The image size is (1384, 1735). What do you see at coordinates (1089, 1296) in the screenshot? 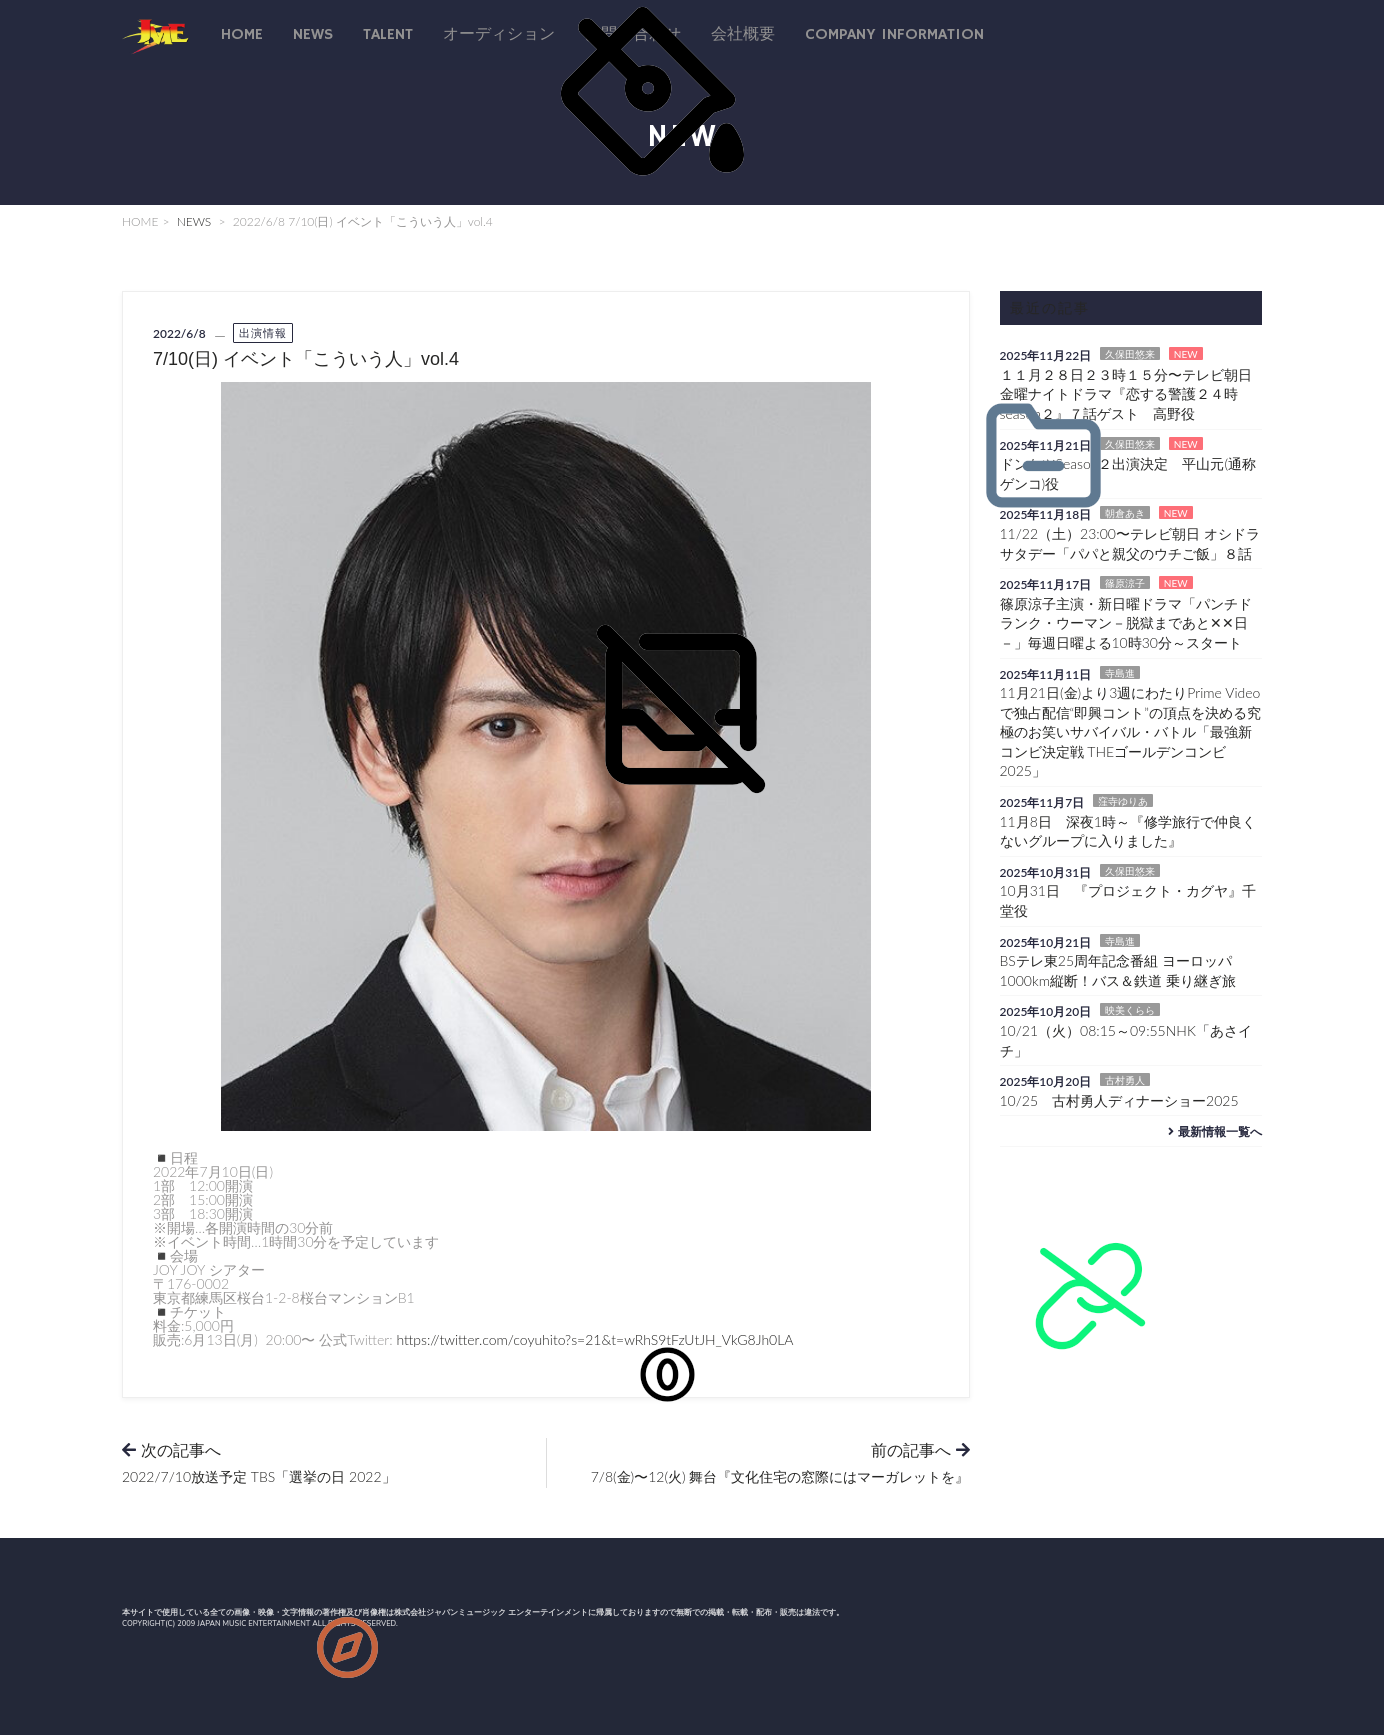
I see `remove a hyperlink` at bounding box center [1089, 1296].